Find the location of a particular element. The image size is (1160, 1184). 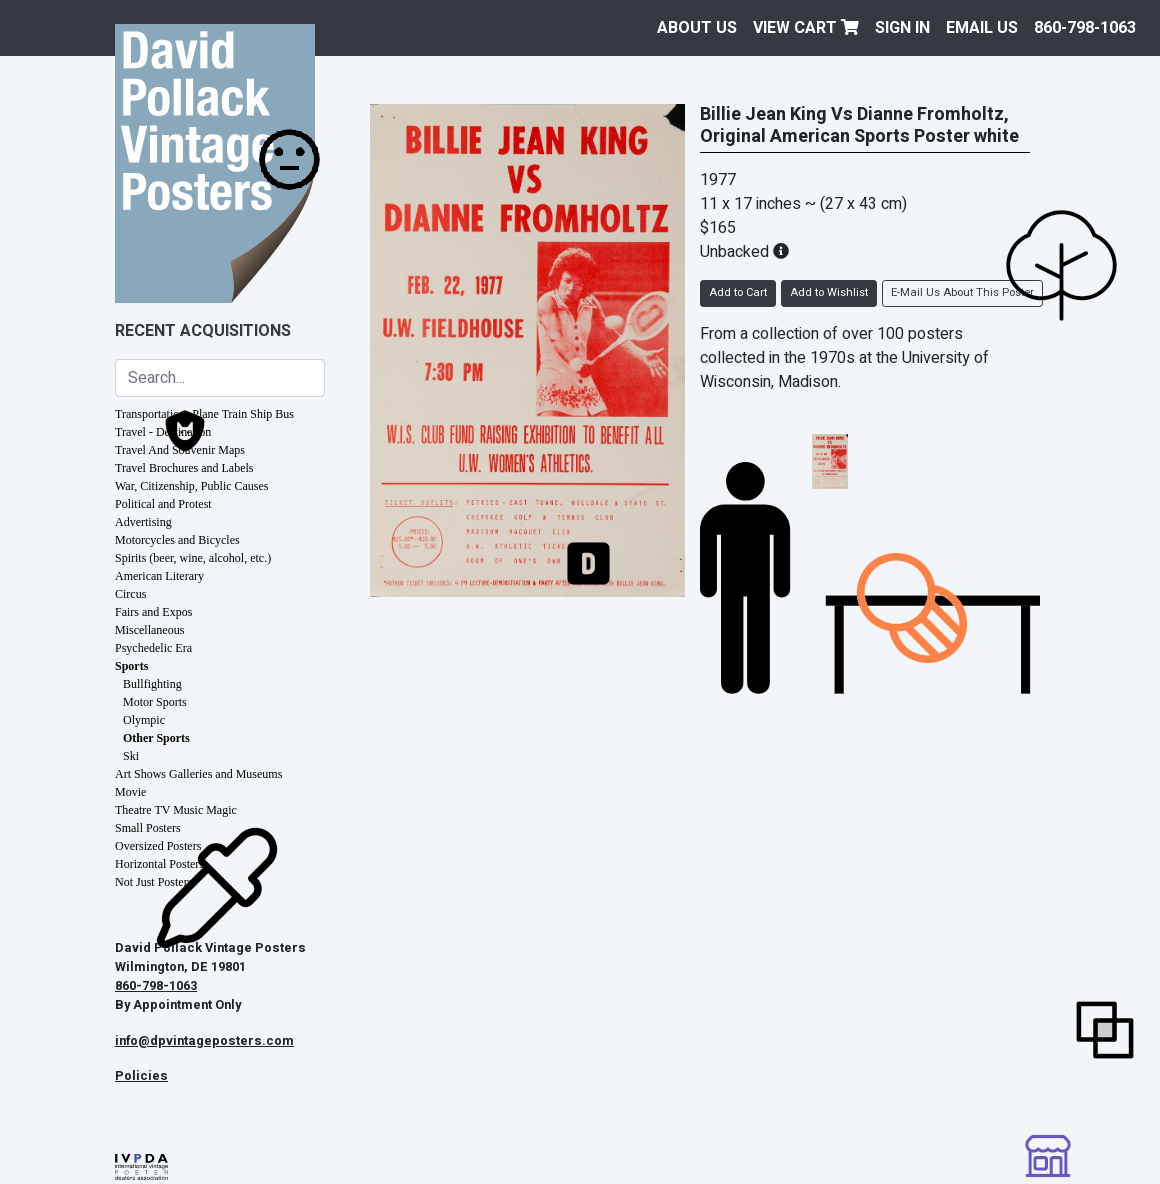

merge or intersect selected layers is located at coordinates (1105, 1030).